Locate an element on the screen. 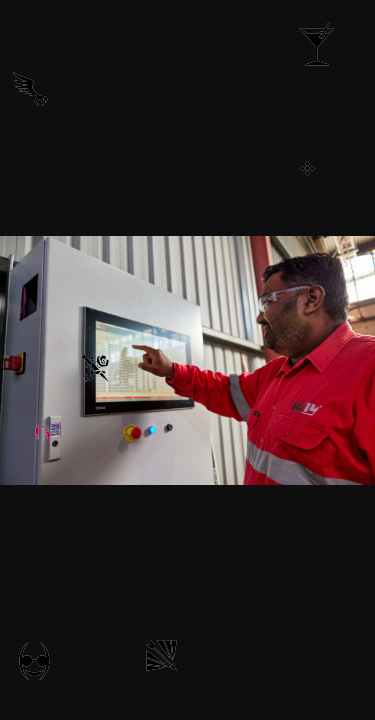  access bar or cocktail menu is located at coordinates (317, 44).